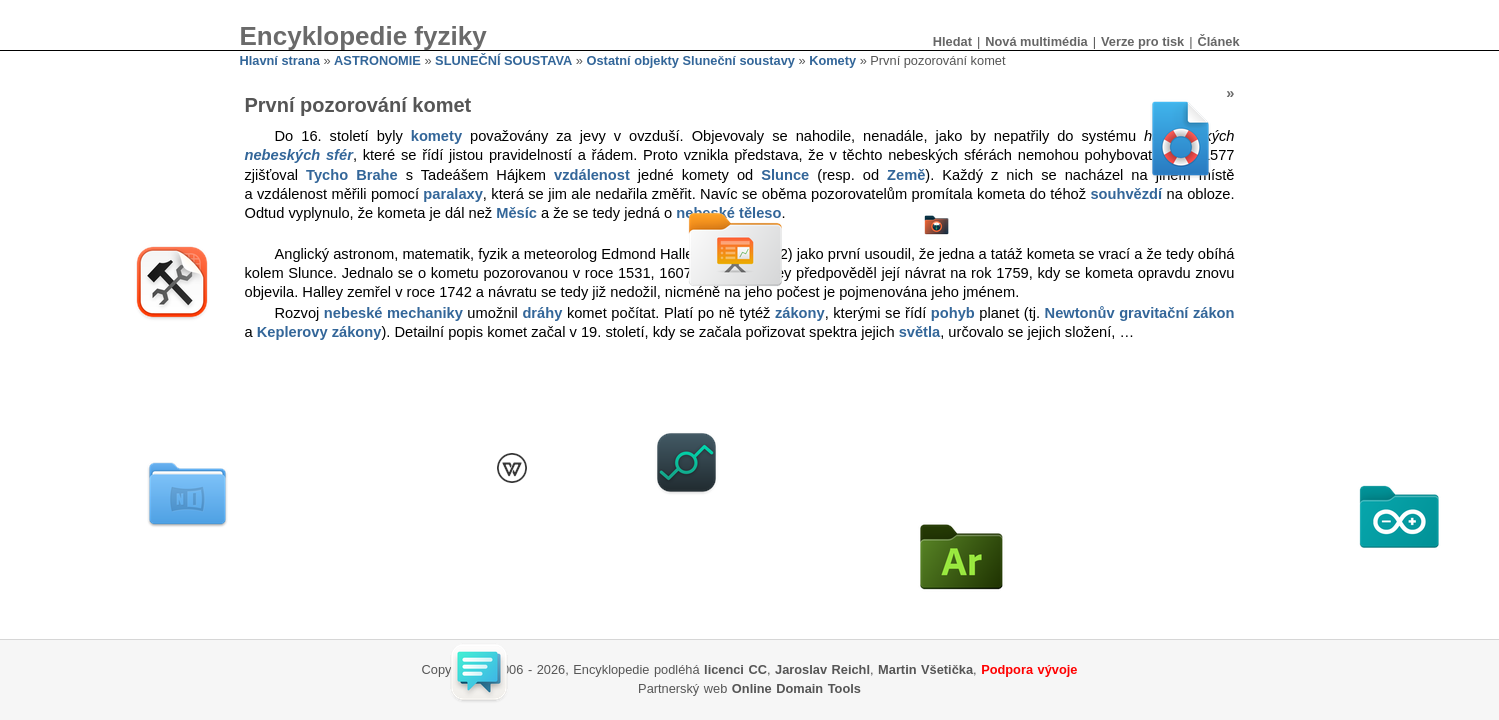  What do you see at coordinates (686, 462) in the screenshot?
I see `open gnome layout switcher settings` at bounding box center [686, 462].